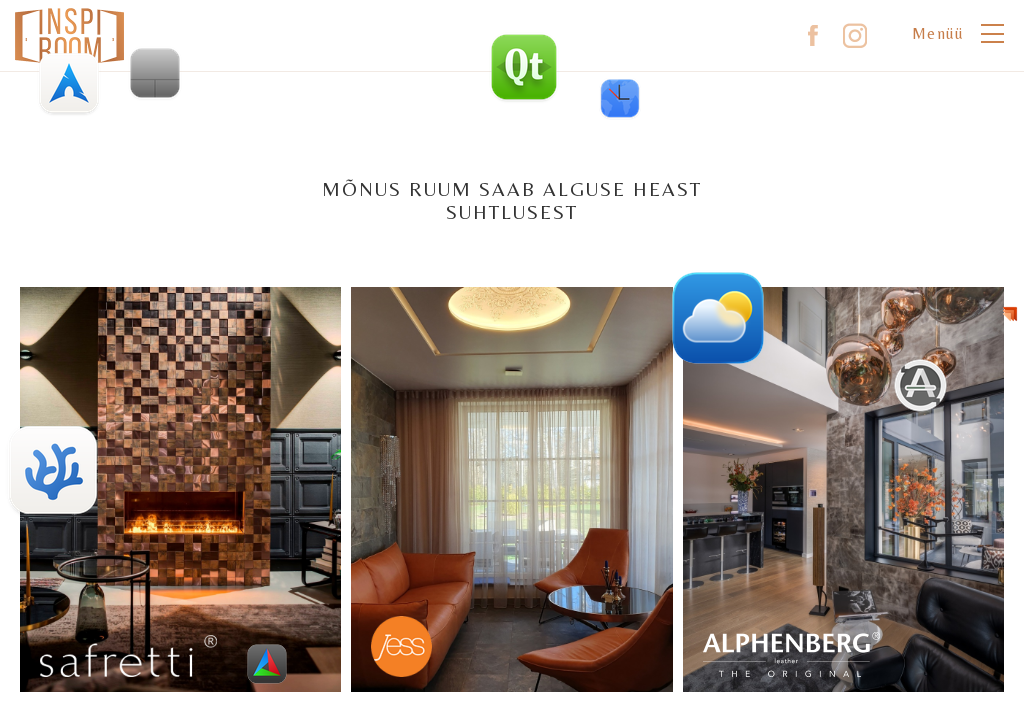  Describe the element at coordinates (53, 470) in the screenshot. I see `open vscodium code editor` at that location.